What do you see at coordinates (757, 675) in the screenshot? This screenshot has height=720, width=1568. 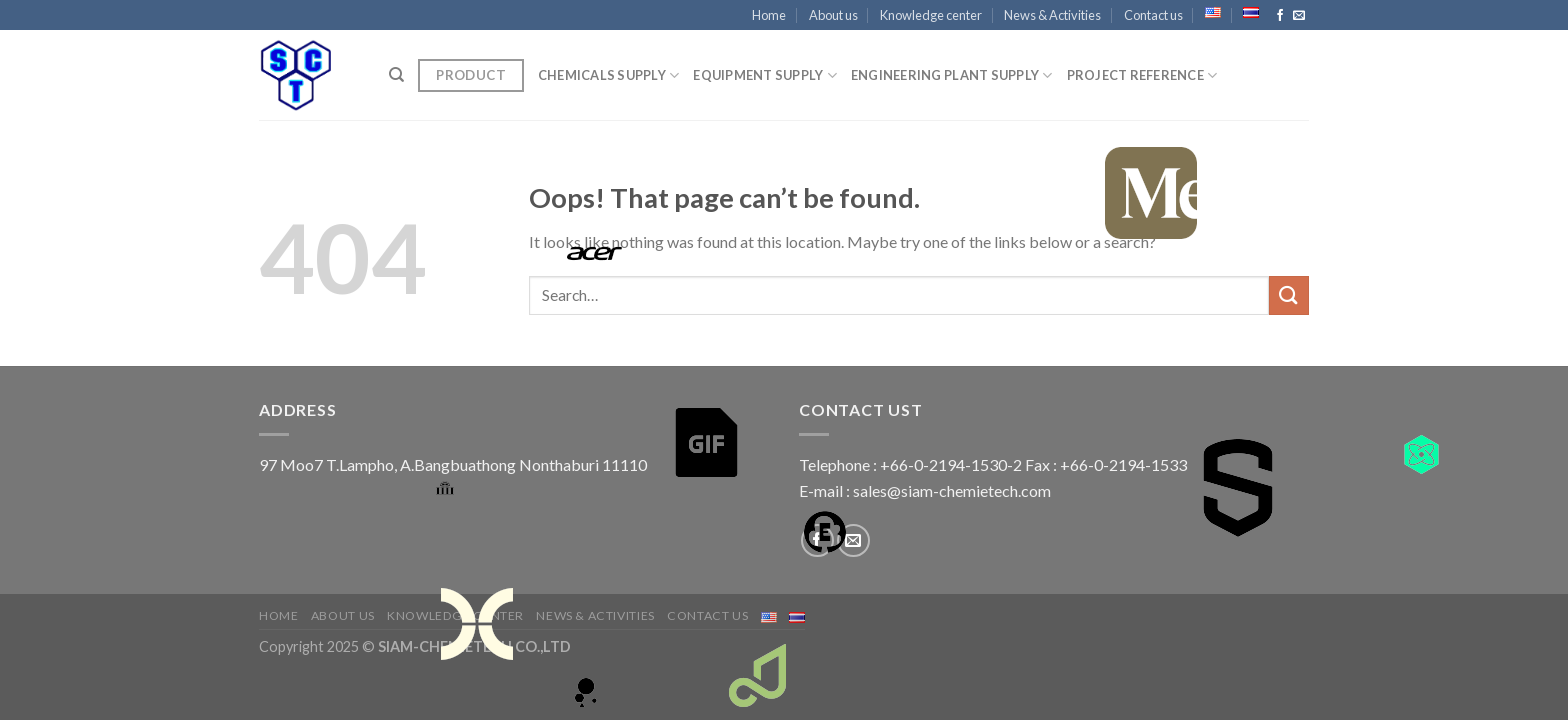 I see `open the Pretzel app` at bounding box center [757, 675].